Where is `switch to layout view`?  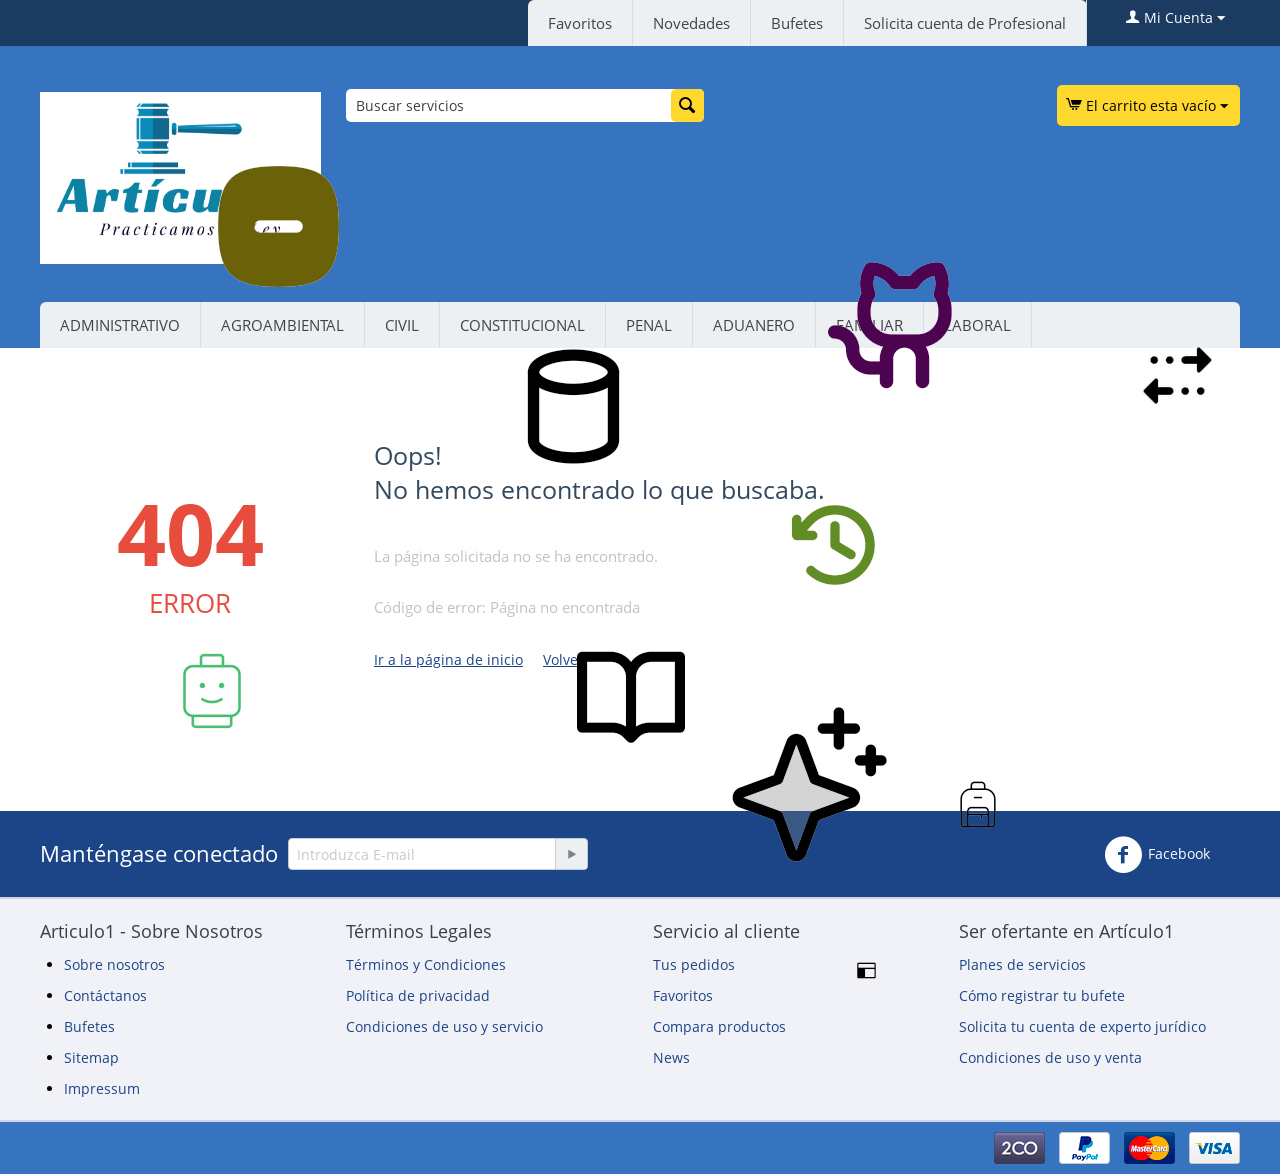 switch to layout view is located at coordinates (866, 970).